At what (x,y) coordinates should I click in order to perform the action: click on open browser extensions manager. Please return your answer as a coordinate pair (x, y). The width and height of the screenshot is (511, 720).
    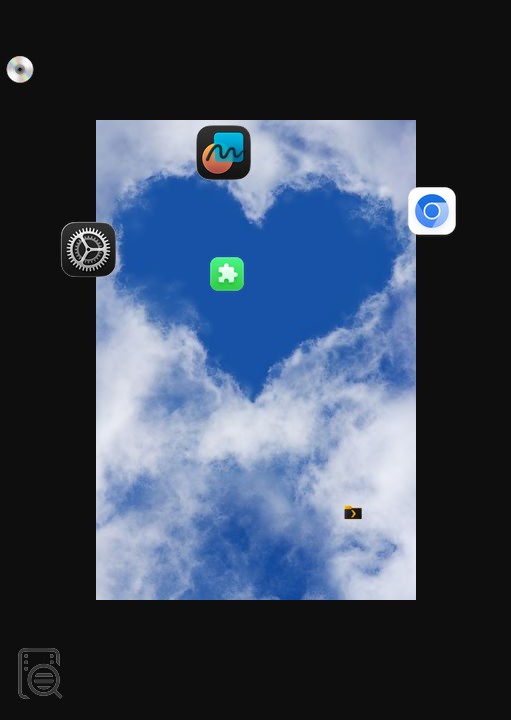
    Looking at the image, I should click on (227, 274).